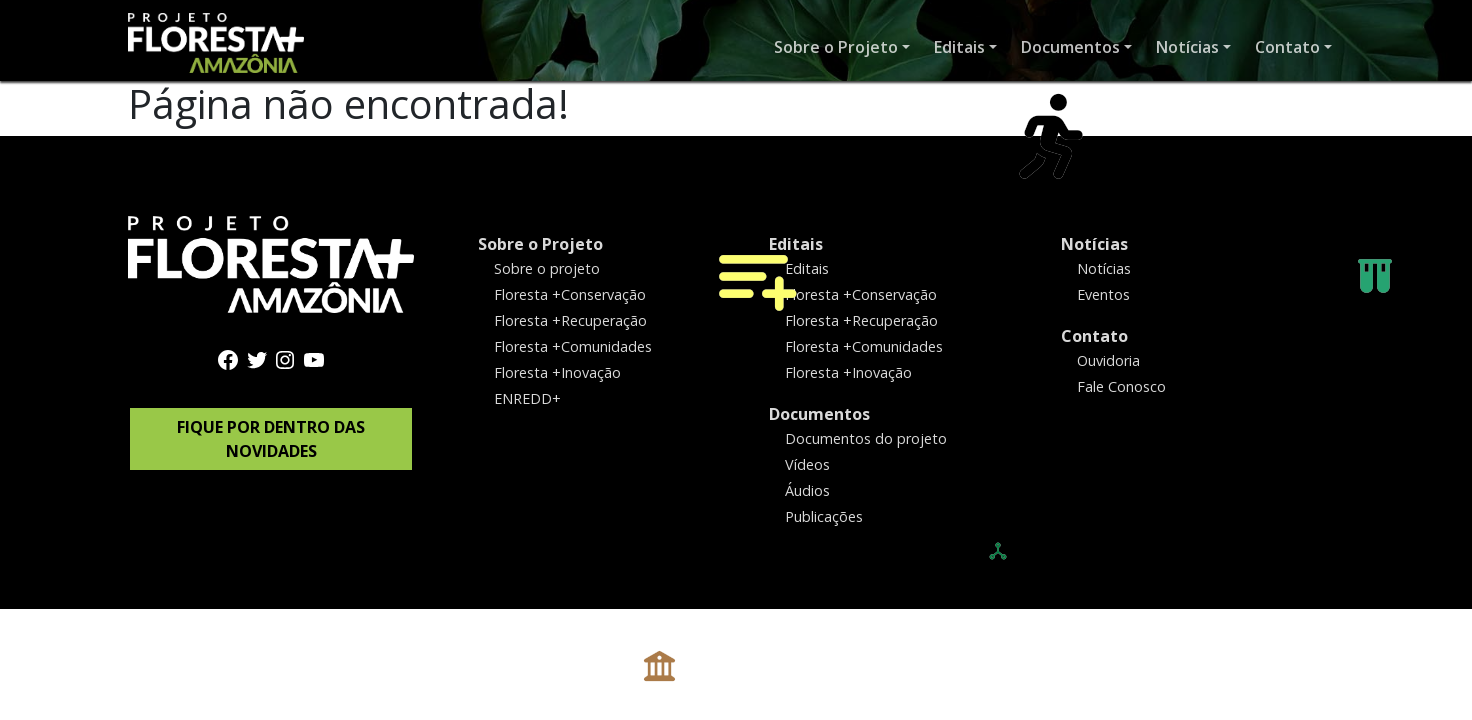  I want to click on access banking or financial services, so click(659, 665).